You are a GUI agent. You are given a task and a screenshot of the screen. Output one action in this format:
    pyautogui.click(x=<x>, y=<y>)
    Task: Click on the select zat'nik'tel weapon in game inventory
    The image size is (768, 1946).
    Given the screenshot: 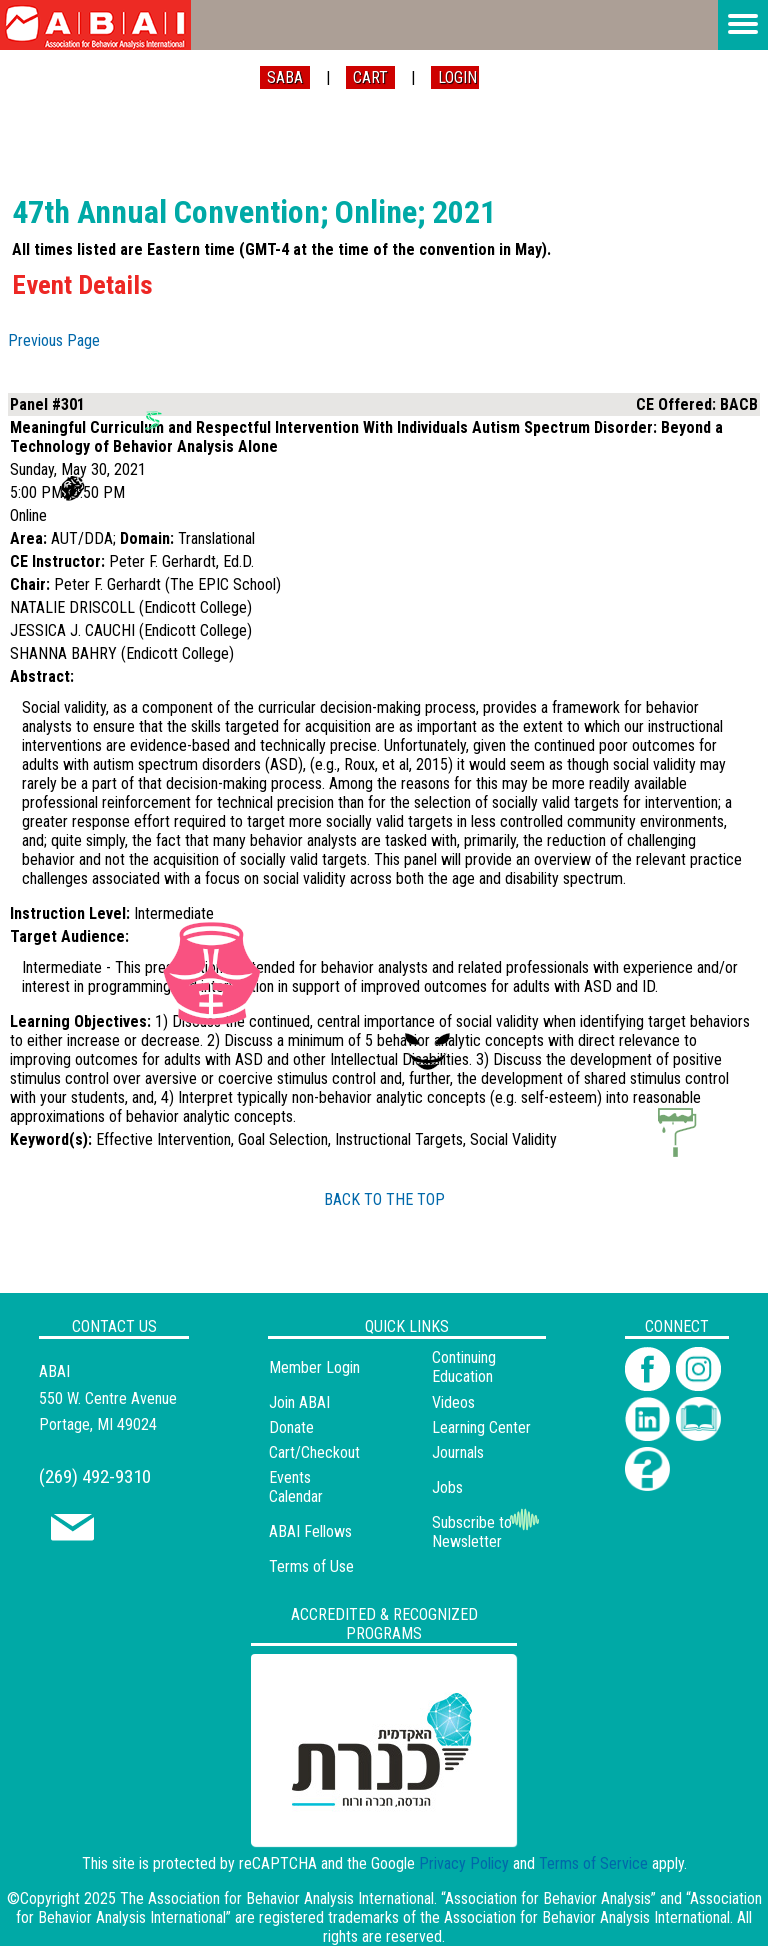 What is the action you would take?
    pyautogui.click(x=153, y=420)
    